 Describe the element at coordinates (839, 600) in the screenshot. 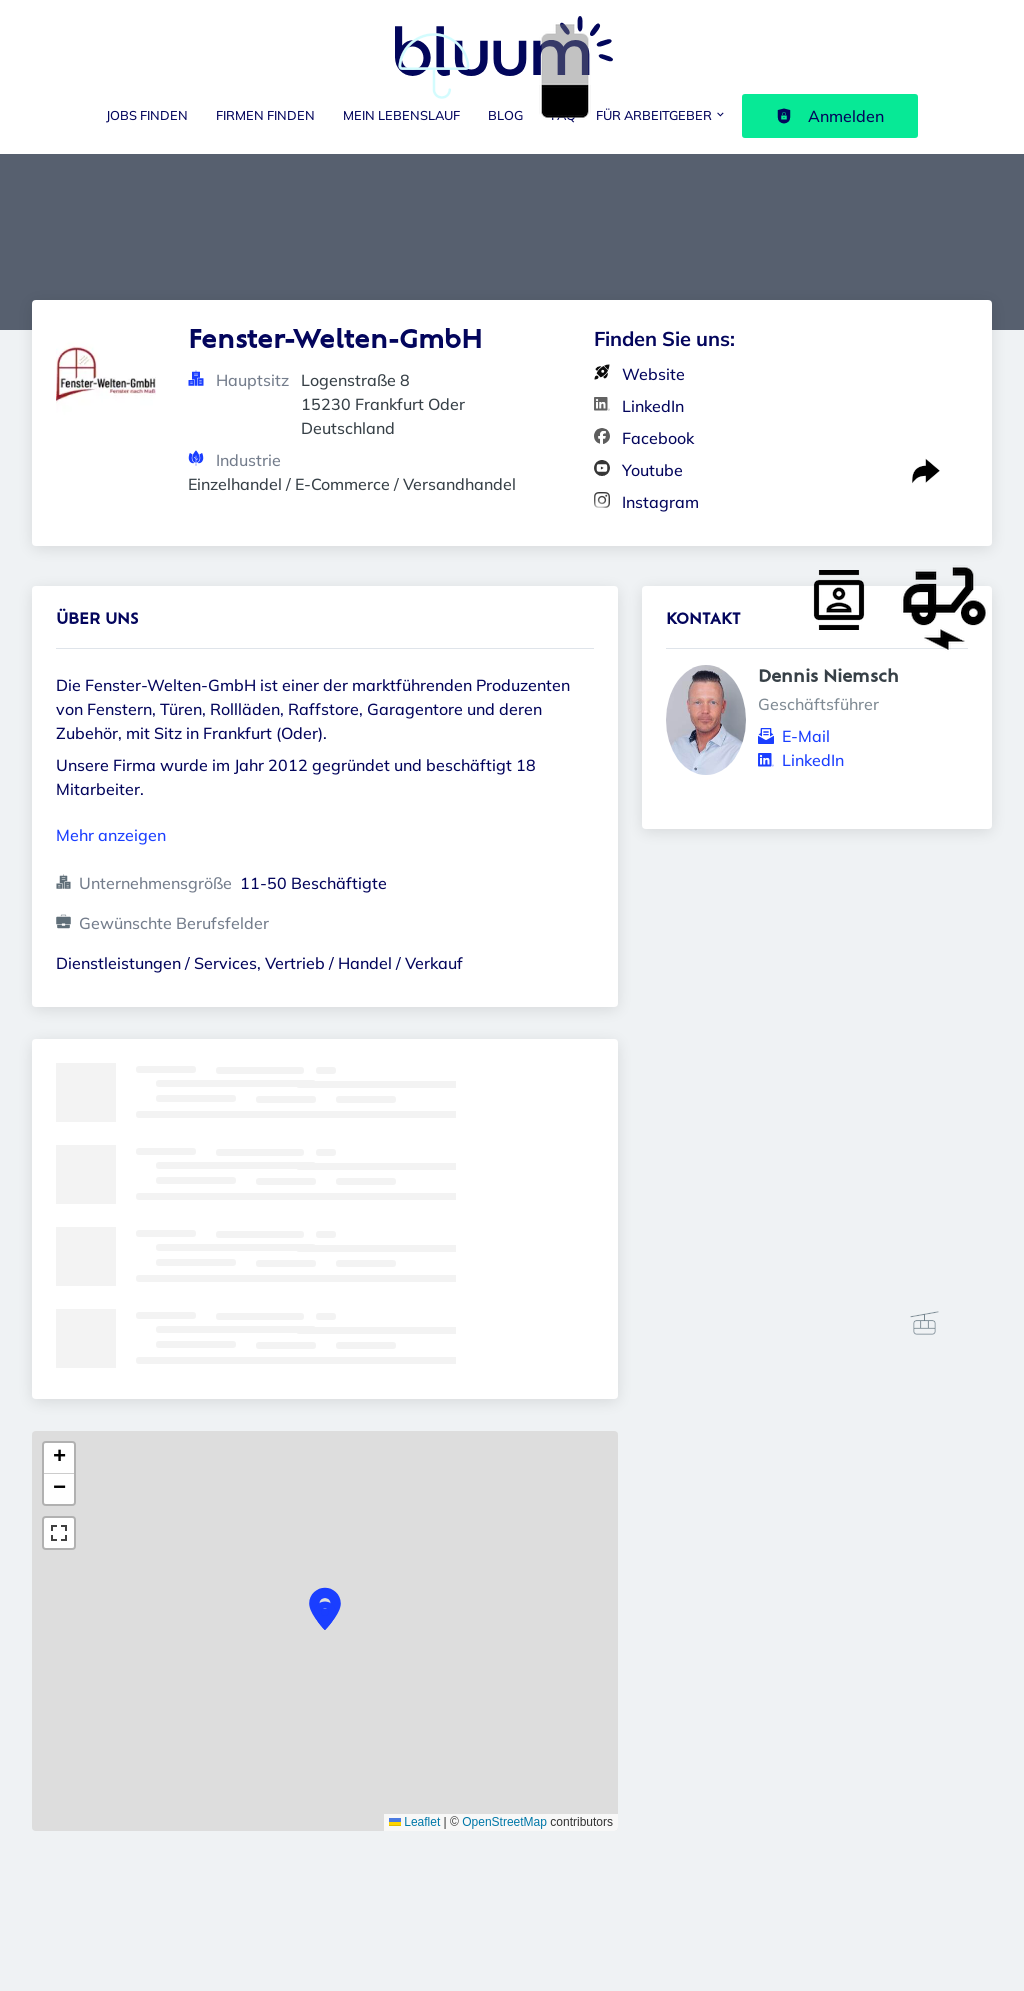

I see `view your contacts list` at that location.